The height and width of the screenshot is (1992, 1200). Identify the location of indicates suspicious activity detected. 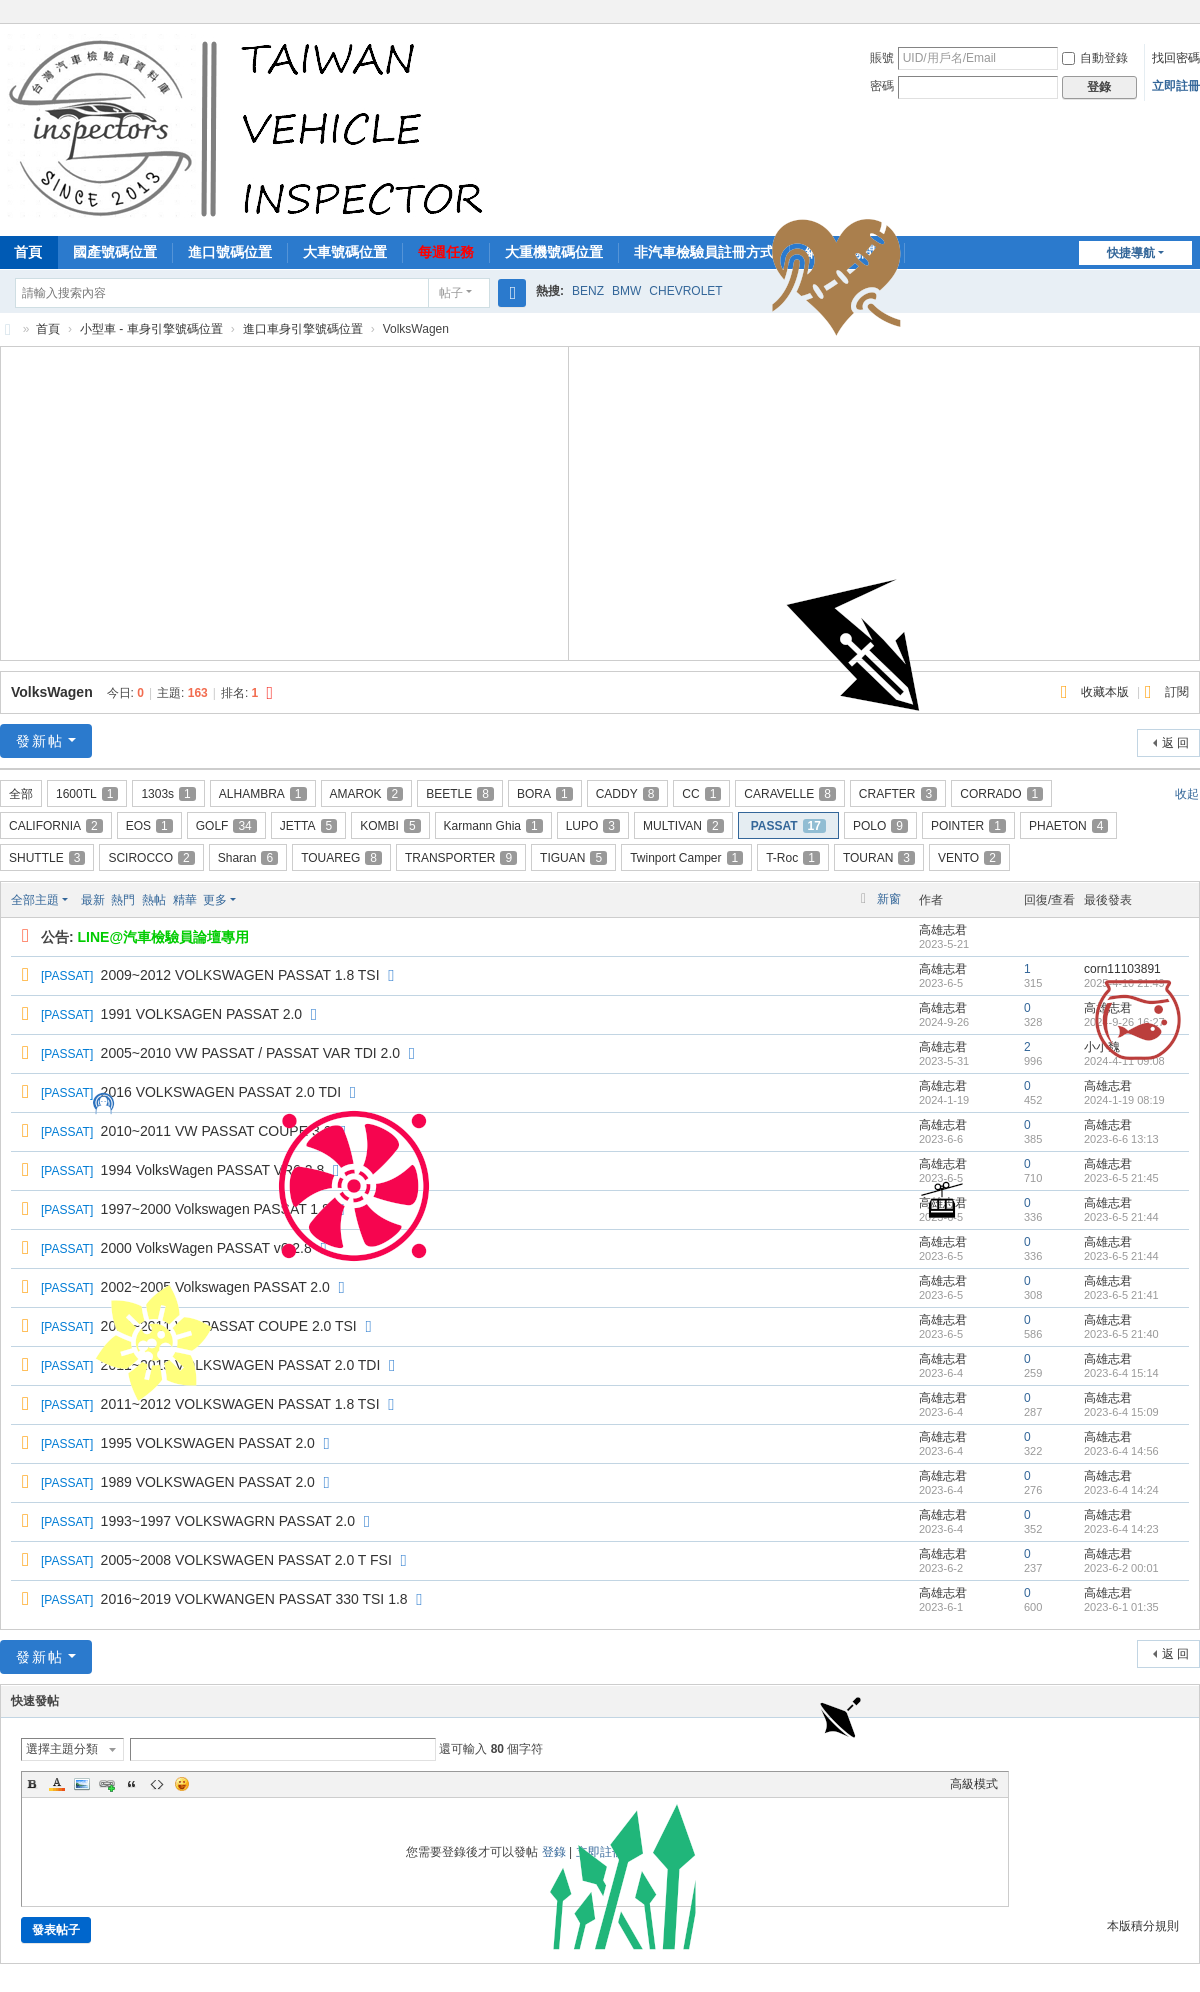
(103, 1103).